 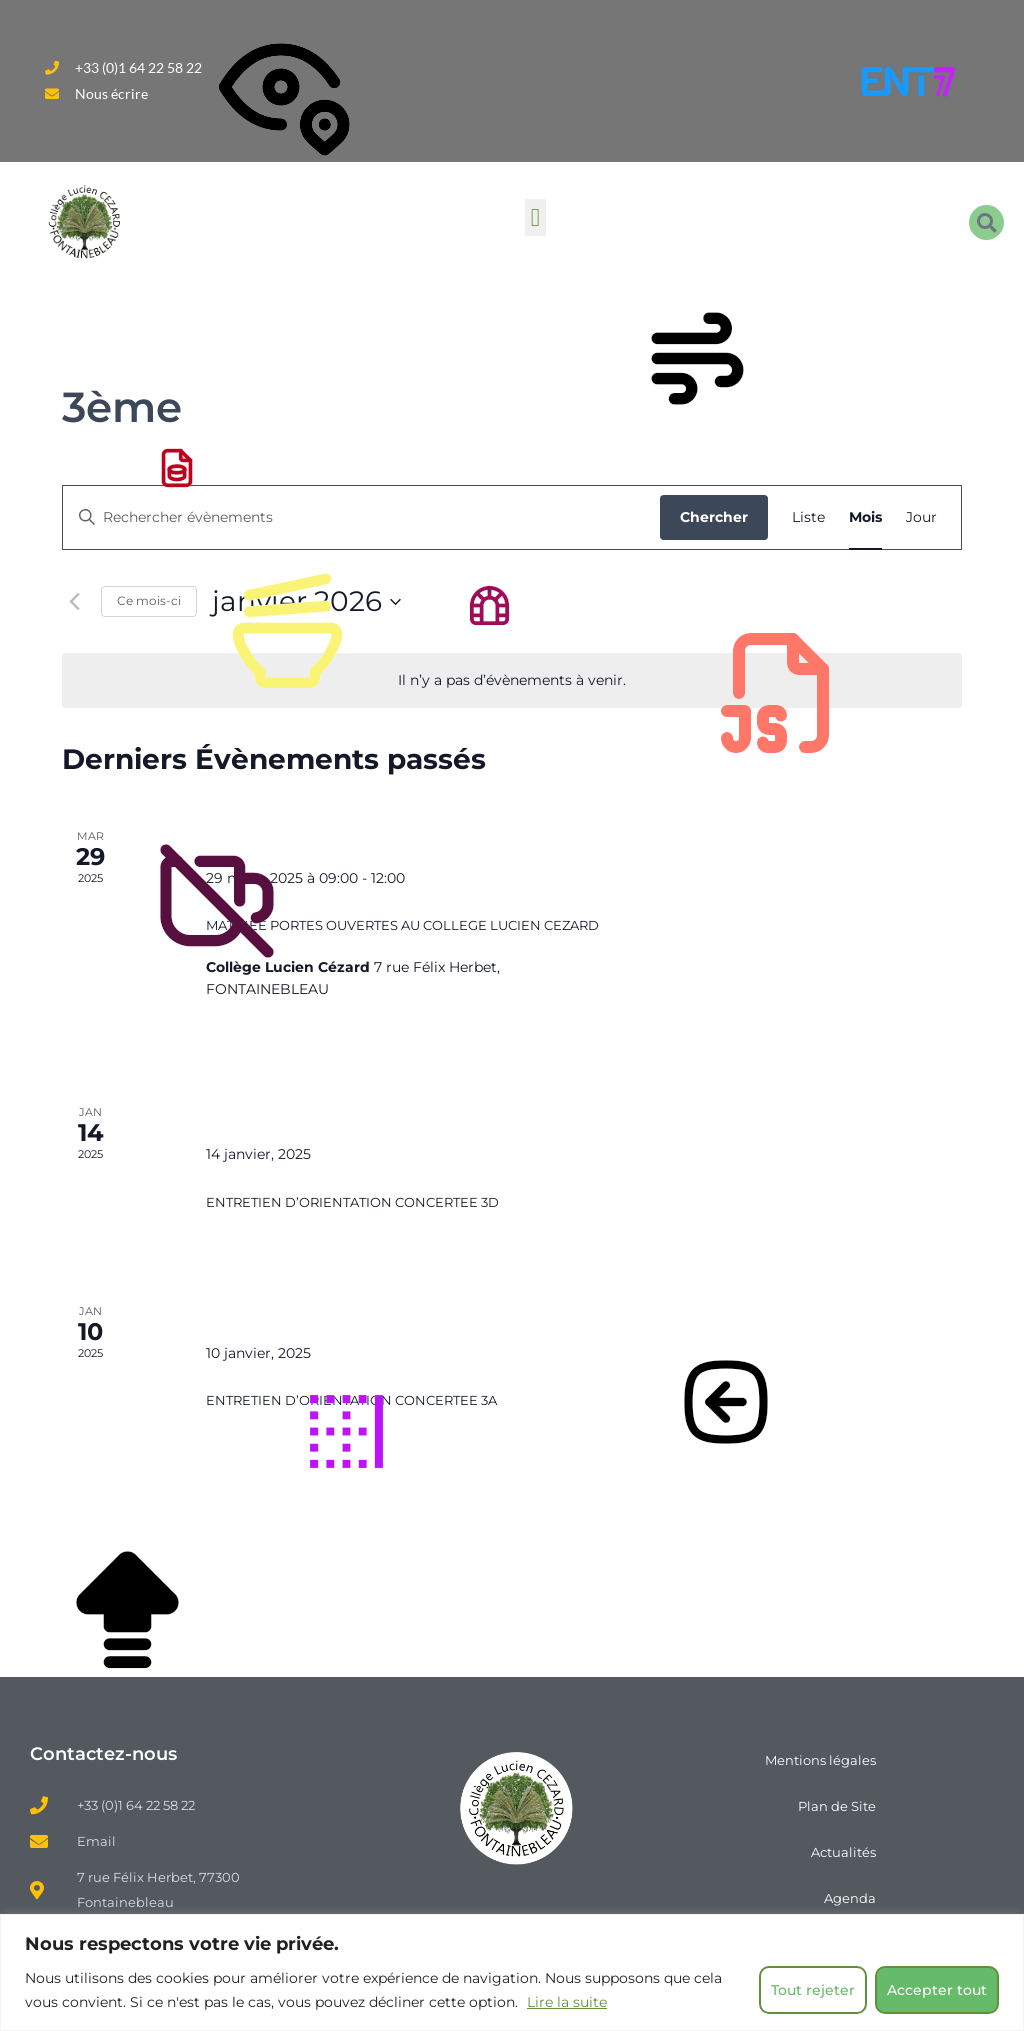 I want to click on pin a view or save current display, so click(x=281, y=87).